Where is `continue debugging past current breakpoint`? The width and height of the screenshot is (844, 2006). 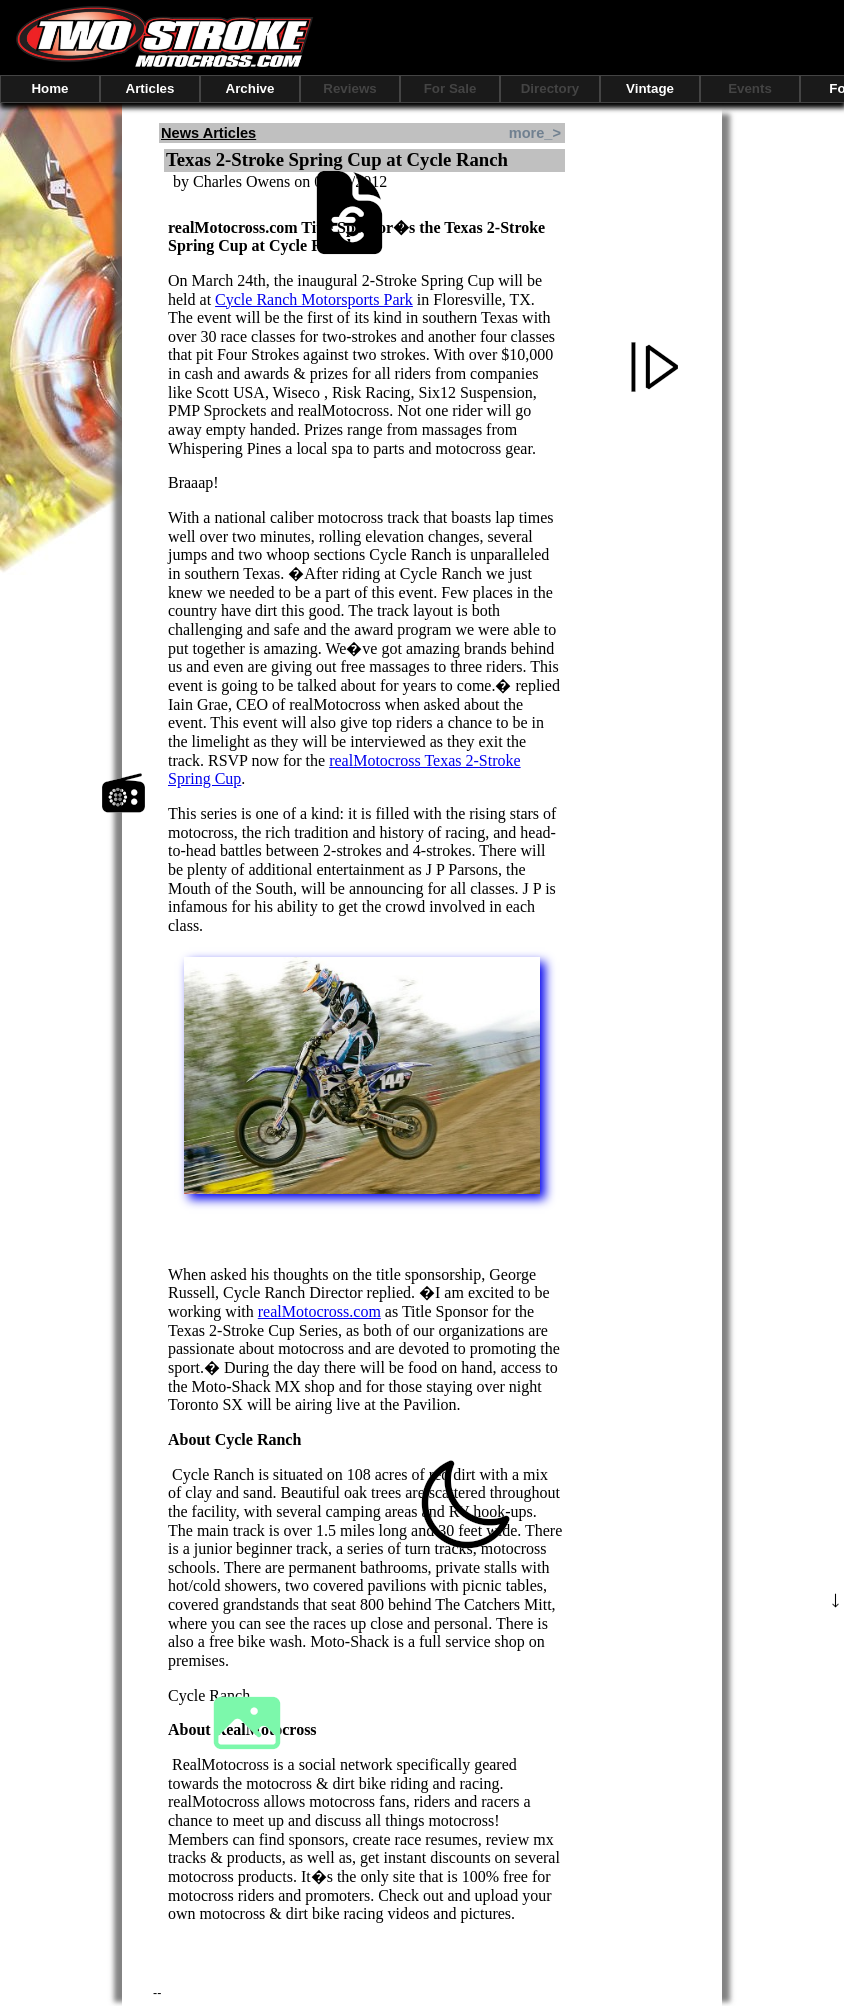 continue debugging past current breakpoint is located at coordinates (652, 367).